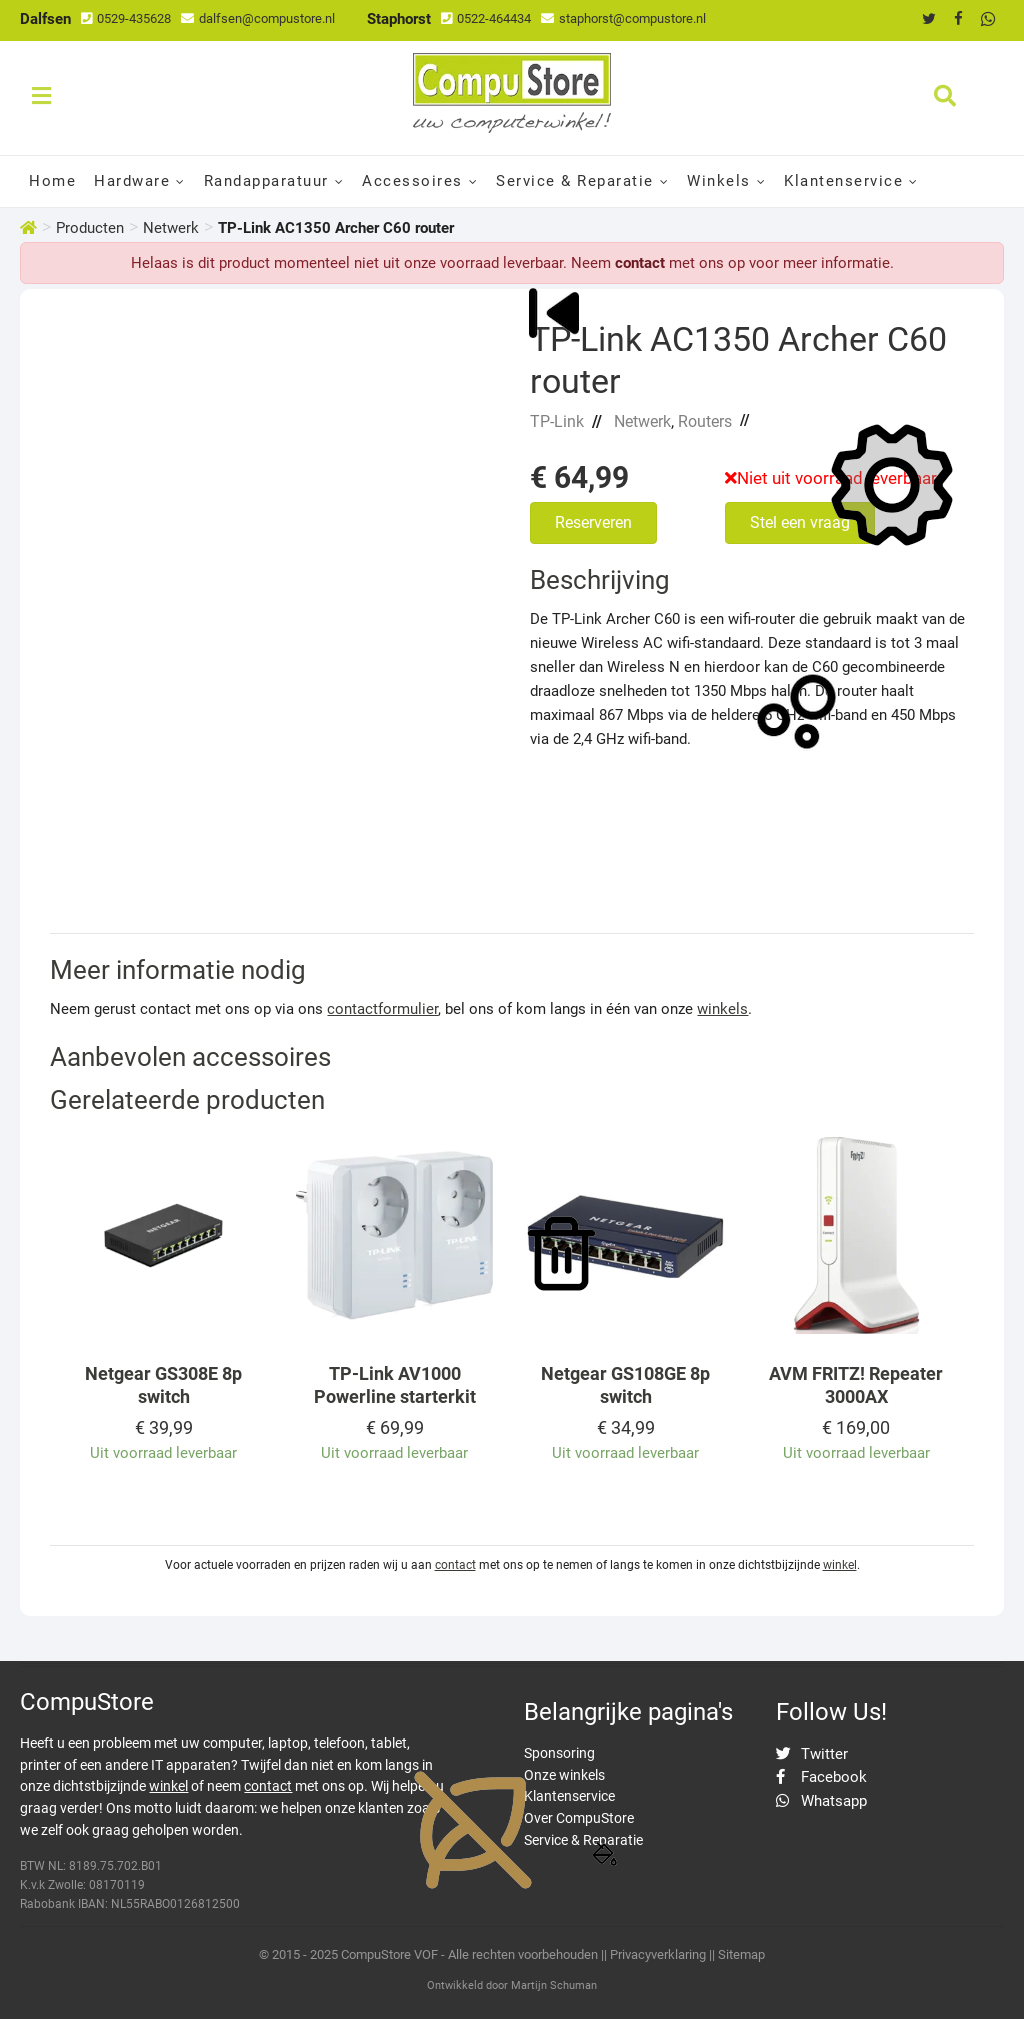  What do you see at coordinates (561, 1253) in the screenshot?
I see `delete this item` at bounding box center [561, 1253].